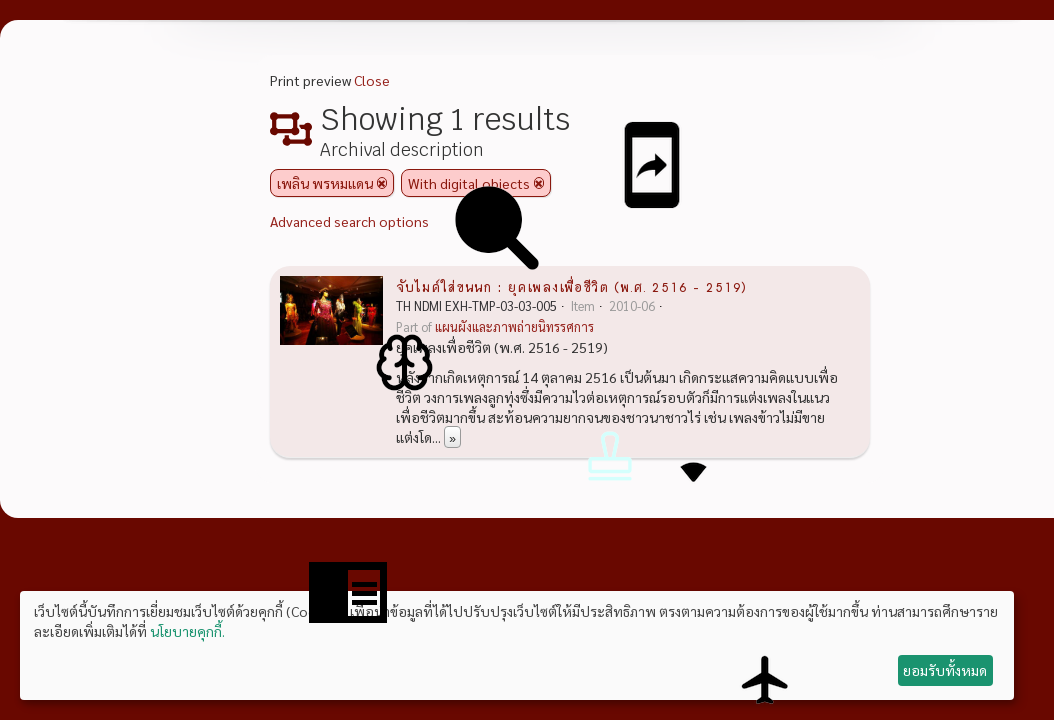 The width and height of the screenshot is (1054, 720). Describe the element at coordinates (610, 457) in the screenshot. I see `apply a stamp or seal to a document` at that location.